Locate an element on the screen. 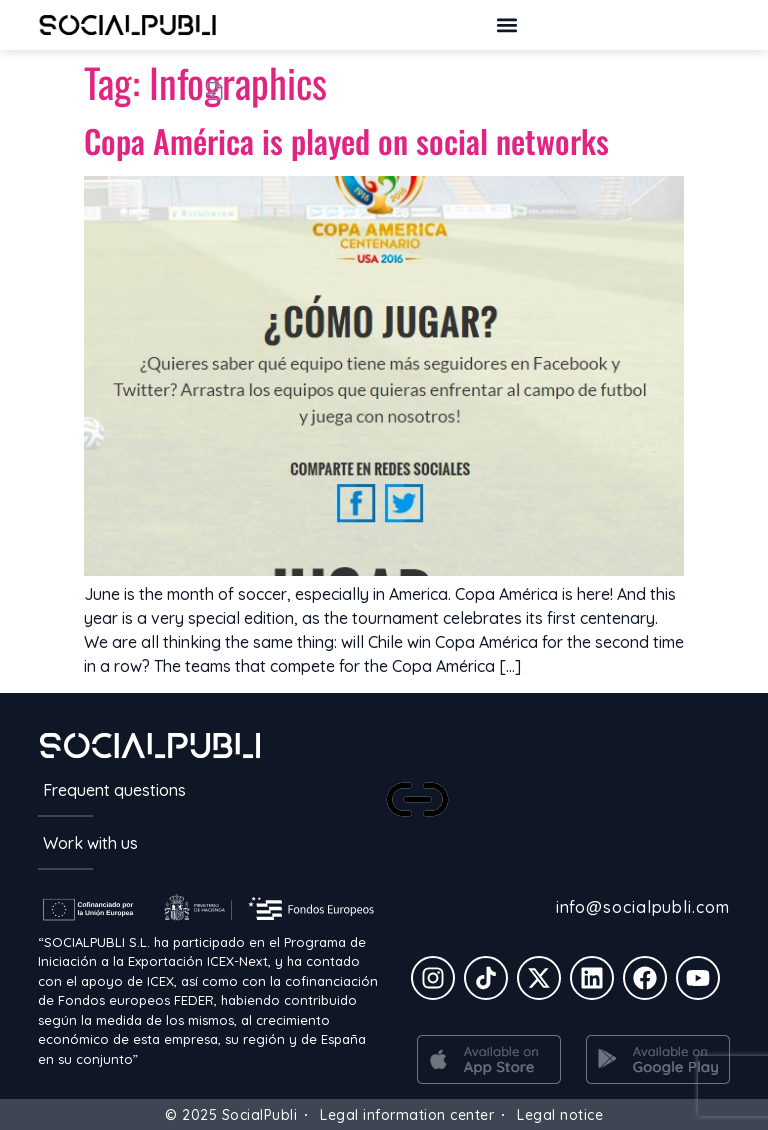 The height and width of the screenshot is (1130, 768). import a file into the application is located at coordinates (215, 91).